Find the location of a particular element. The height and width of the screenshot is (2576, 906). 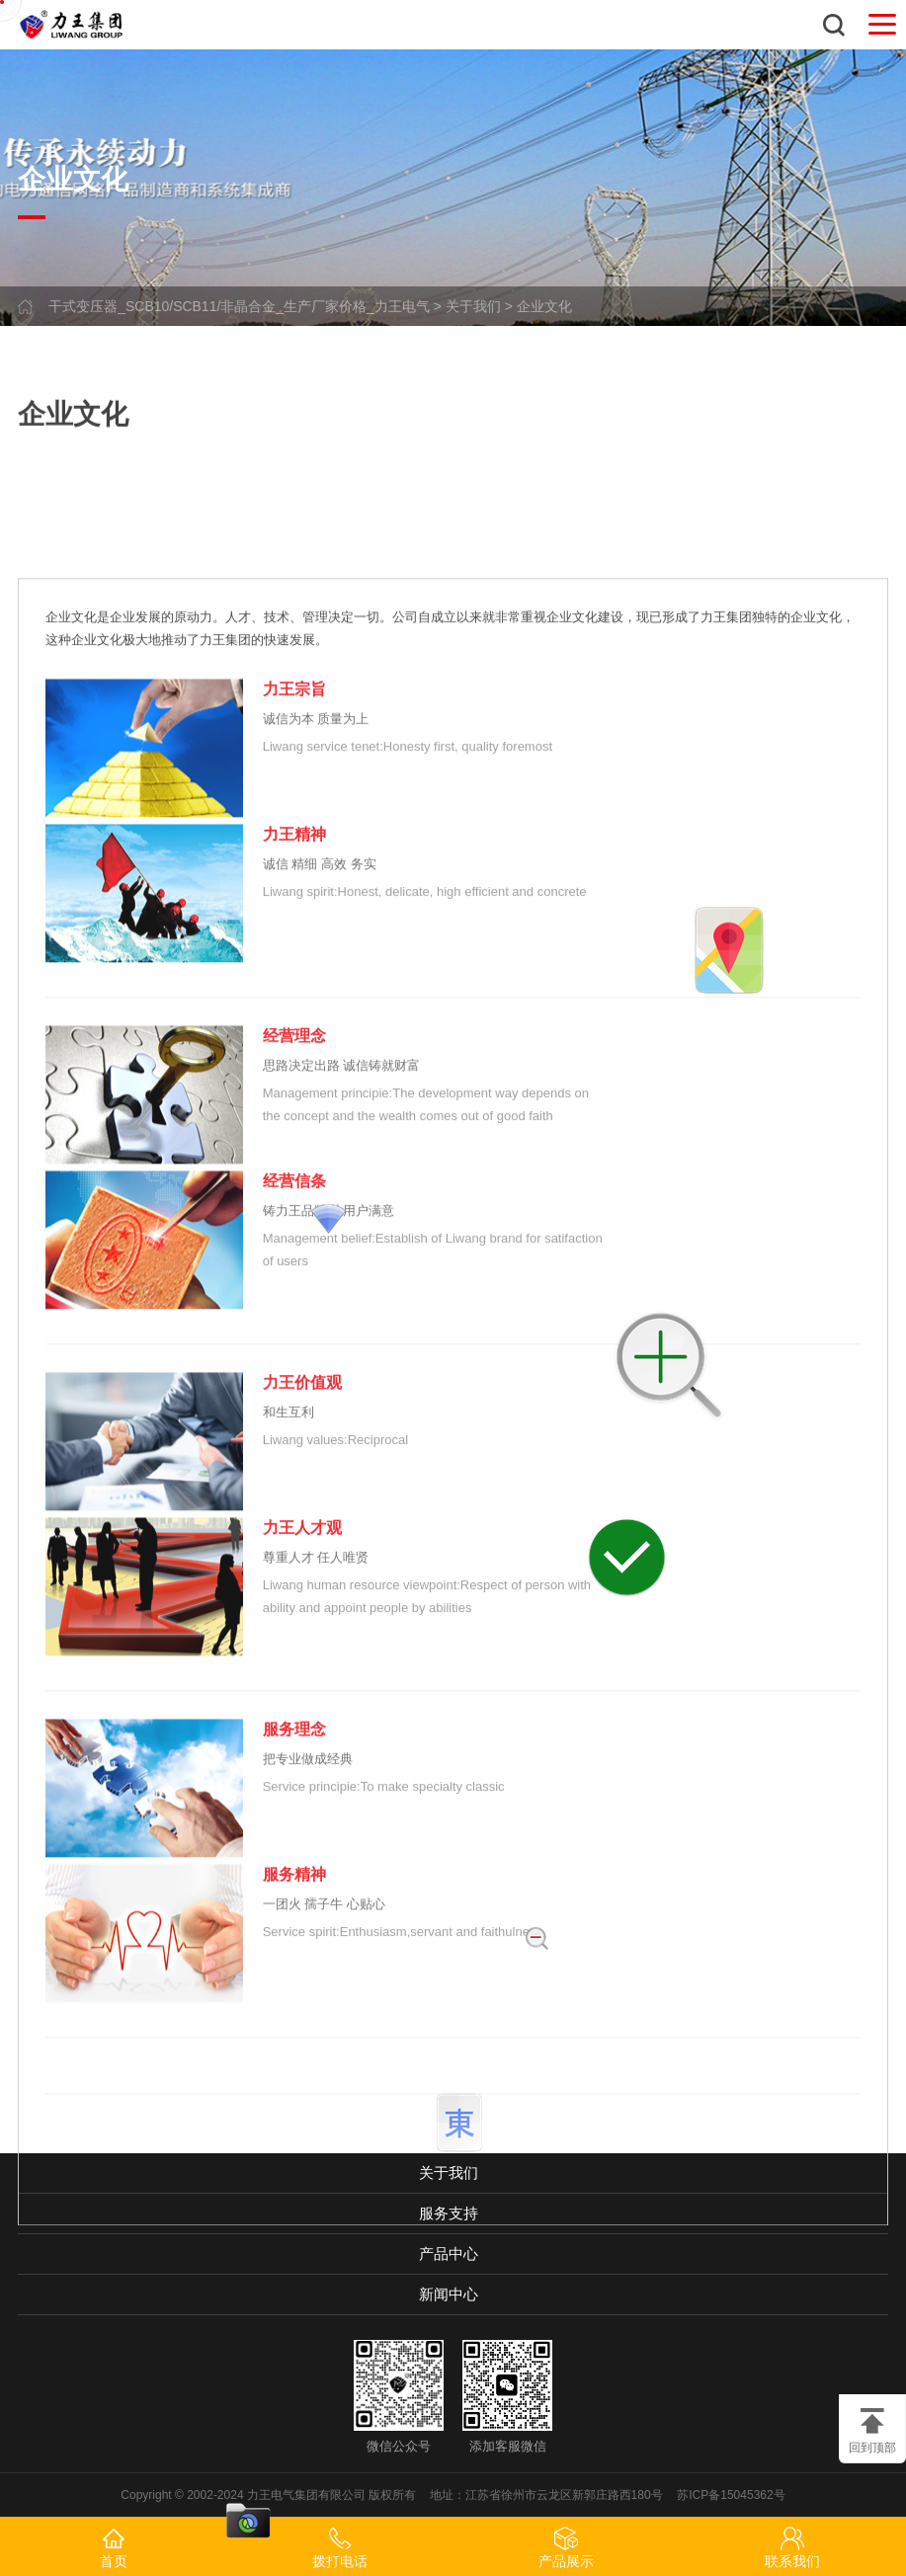

launch the GNOME Mahjongg game is located at coordinates (459, 2123).